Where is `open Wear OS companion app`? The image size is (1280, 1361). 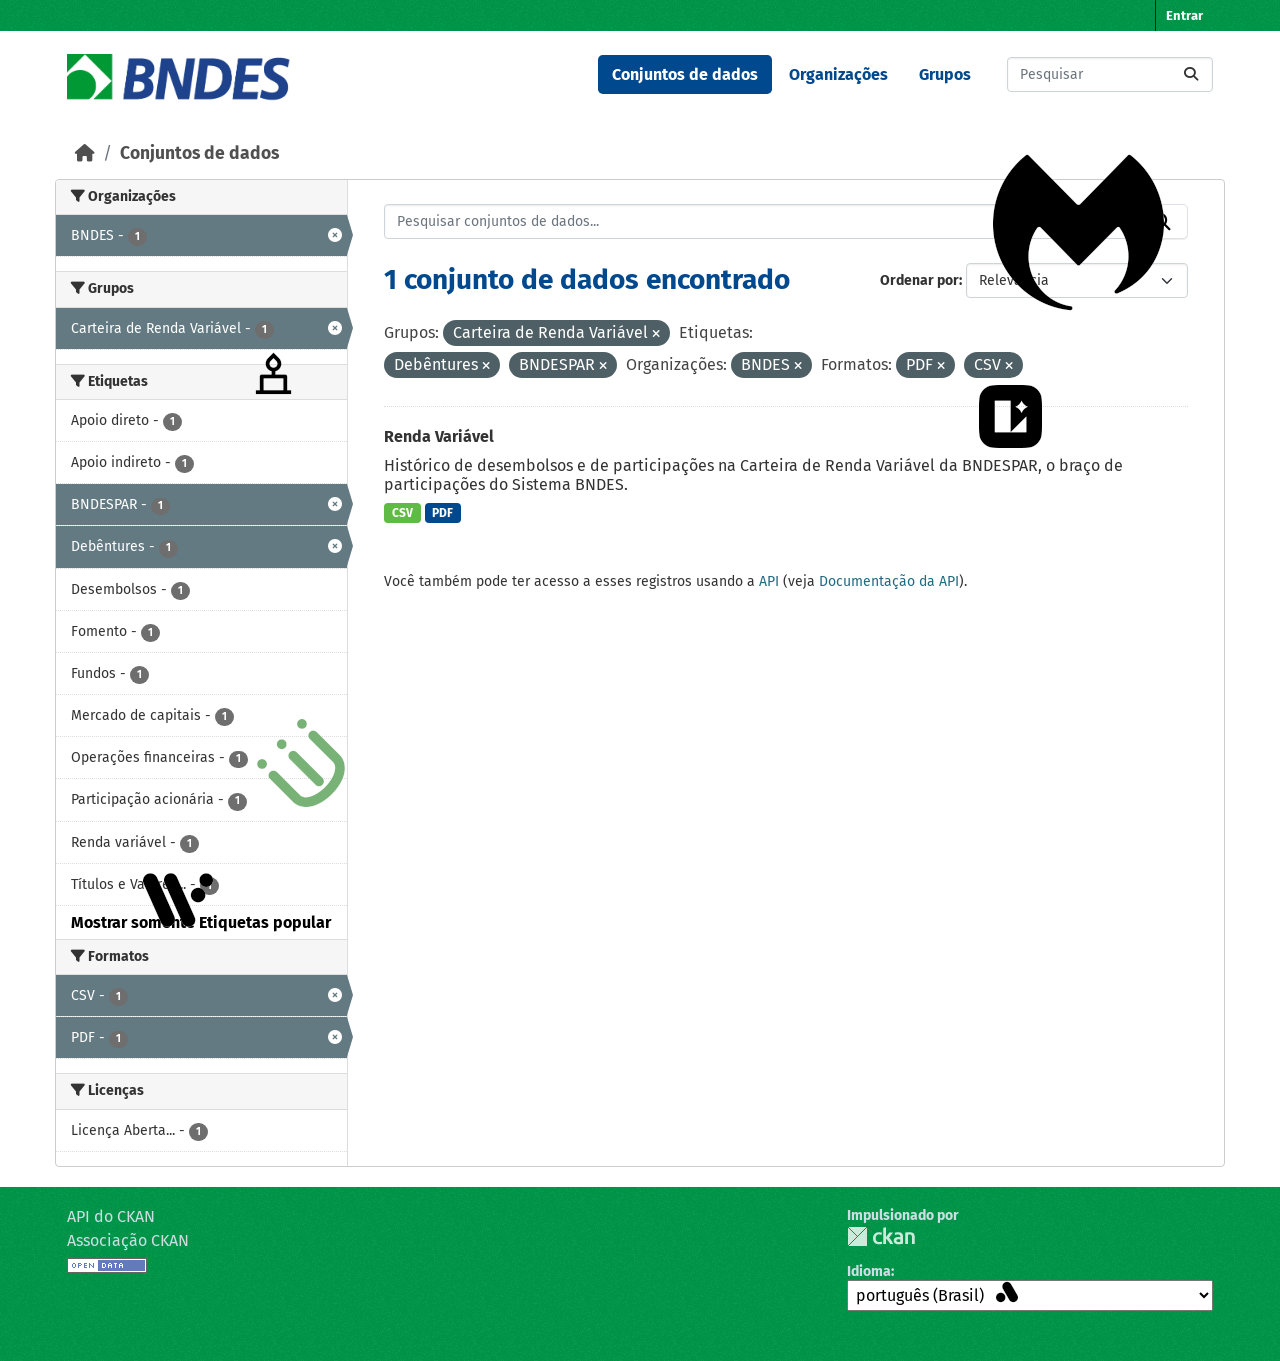 open Wear OS companion app is located at coordinates (178, 900).